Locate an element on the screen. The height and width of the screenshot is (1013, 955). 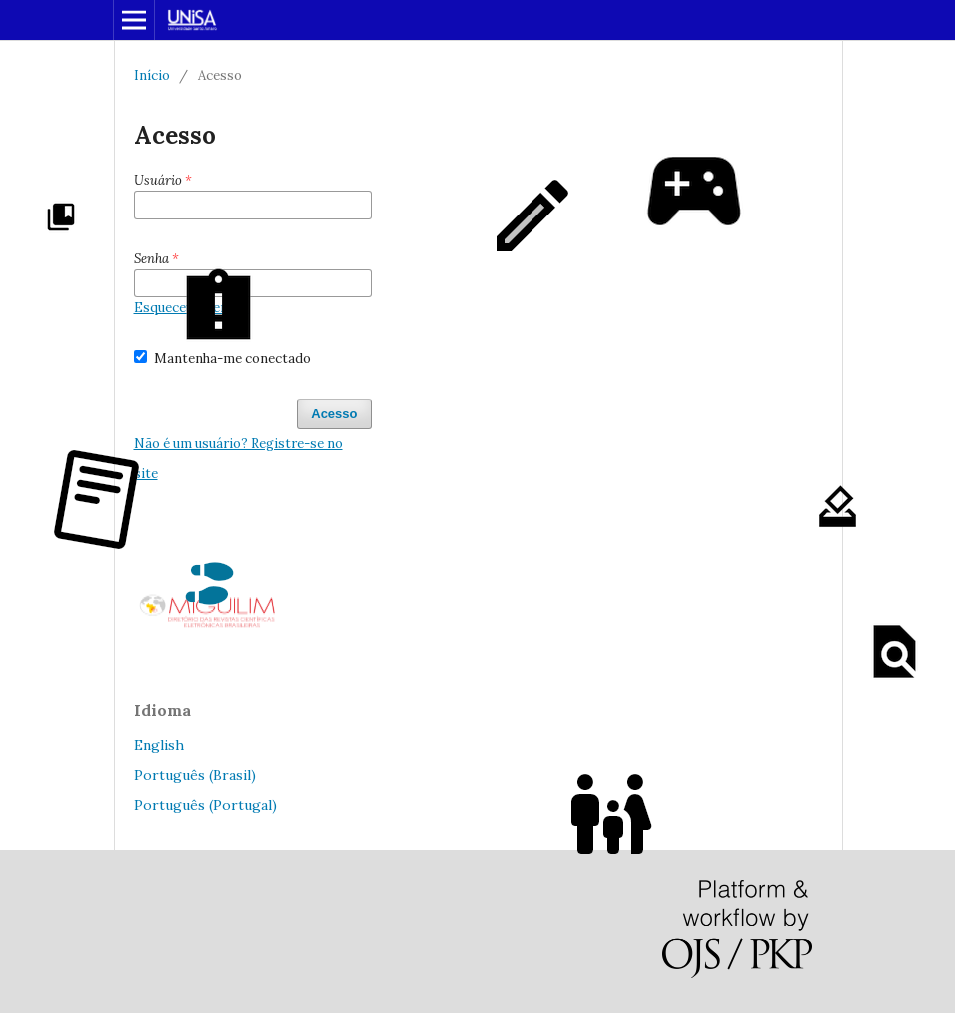
access your bookmarked collections is located at coordinates (61, 217).